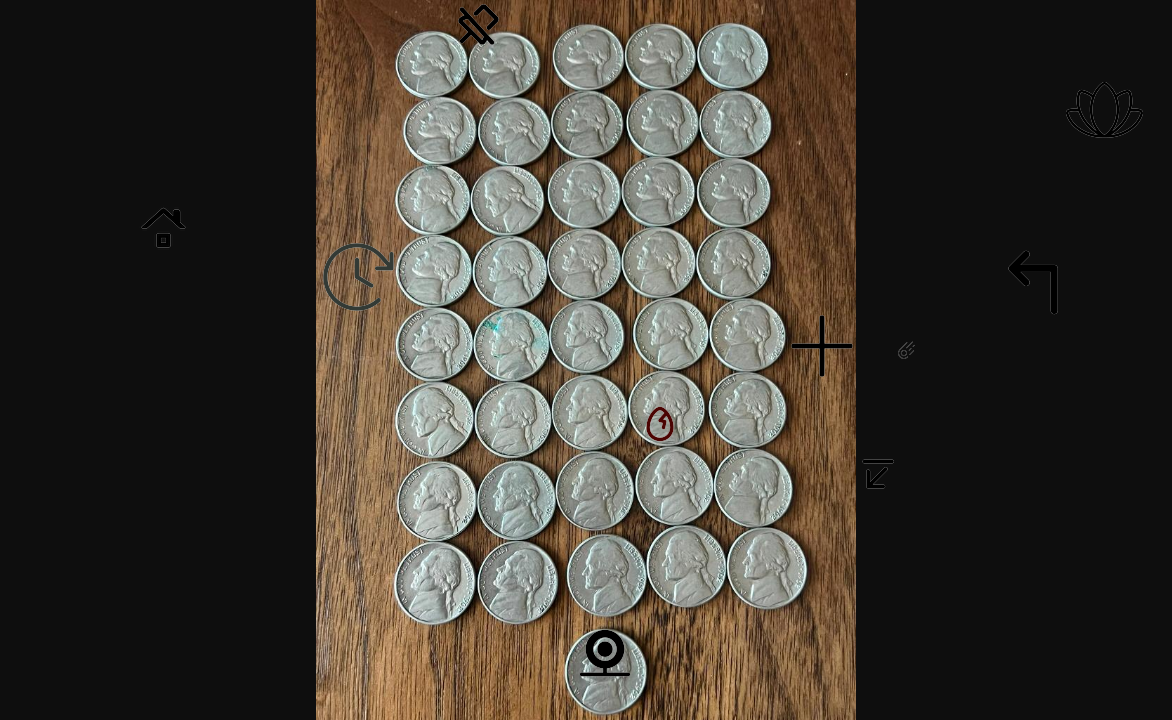 This screenshot has height=720, width=1172. I want to click on undo or go back to previous action, so click(1035, 282).